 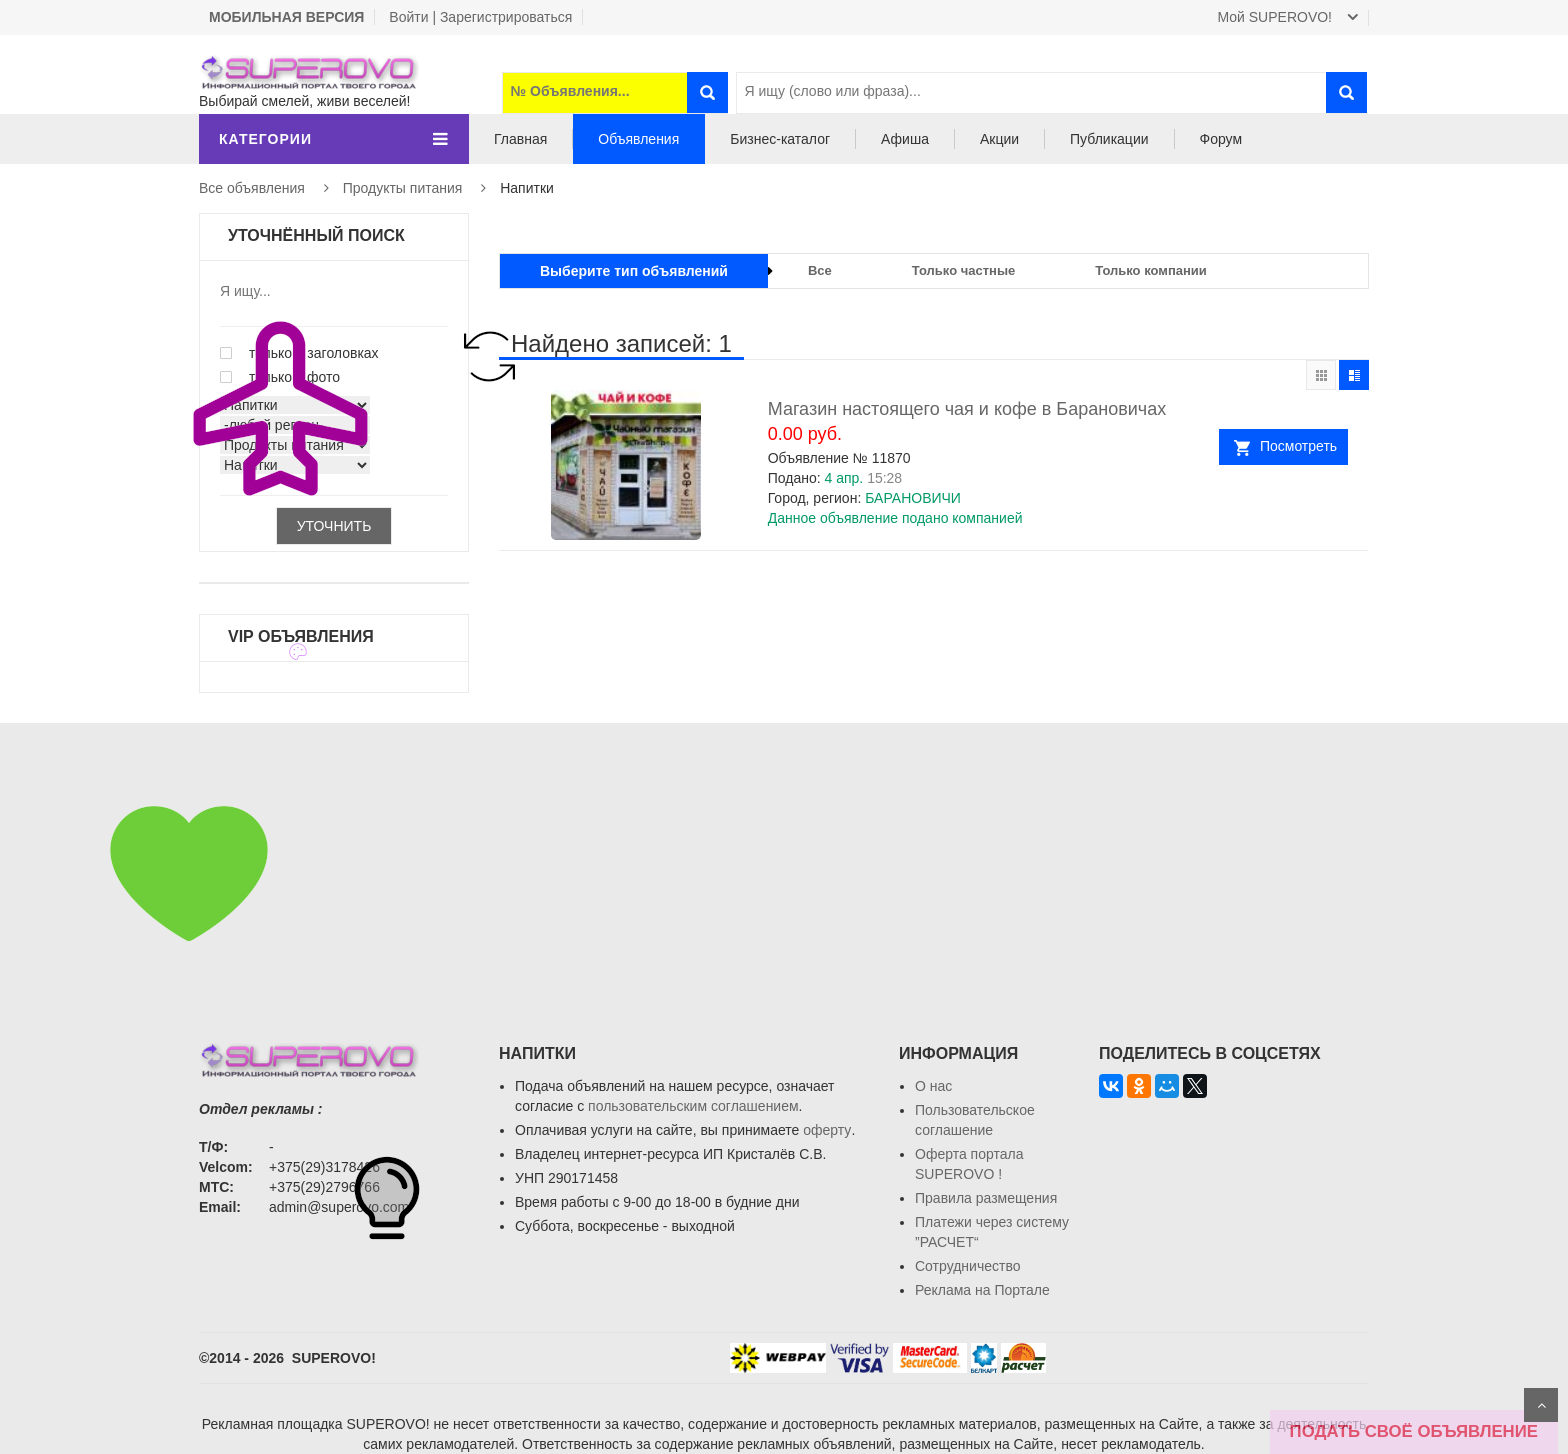 I want to click on access color or theme settings, so click(x=298, y=652).